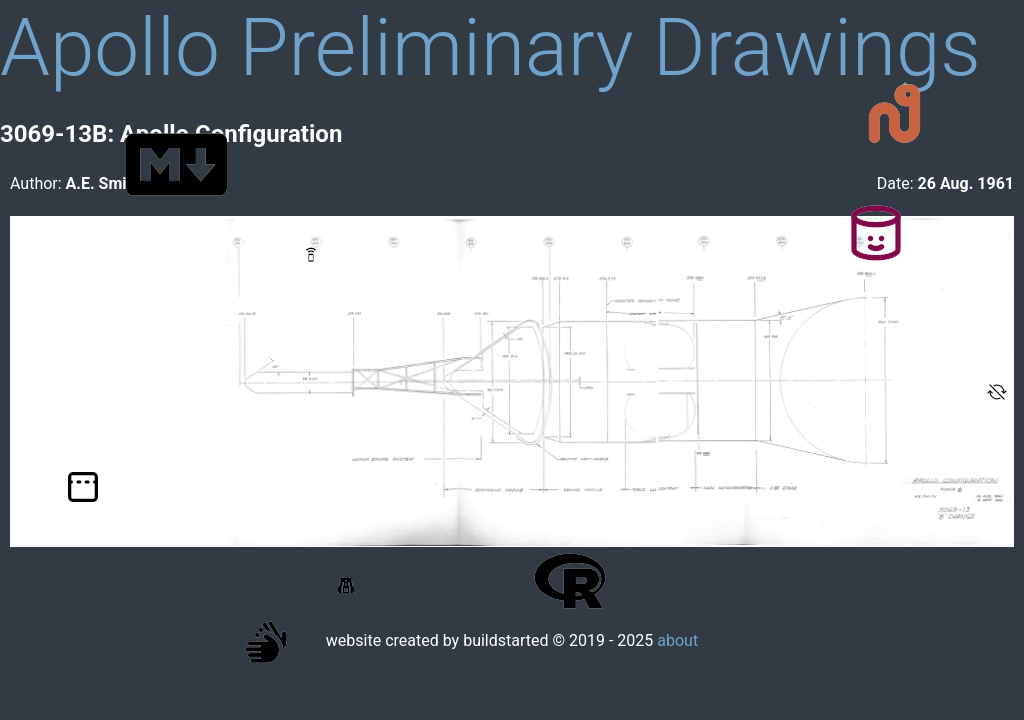 The image size is (1024, 720). What do you see at coordinates (876, 233) in the screenshot?
I see `indicates a healthy or happy database status` at bounding box center [876, 233].